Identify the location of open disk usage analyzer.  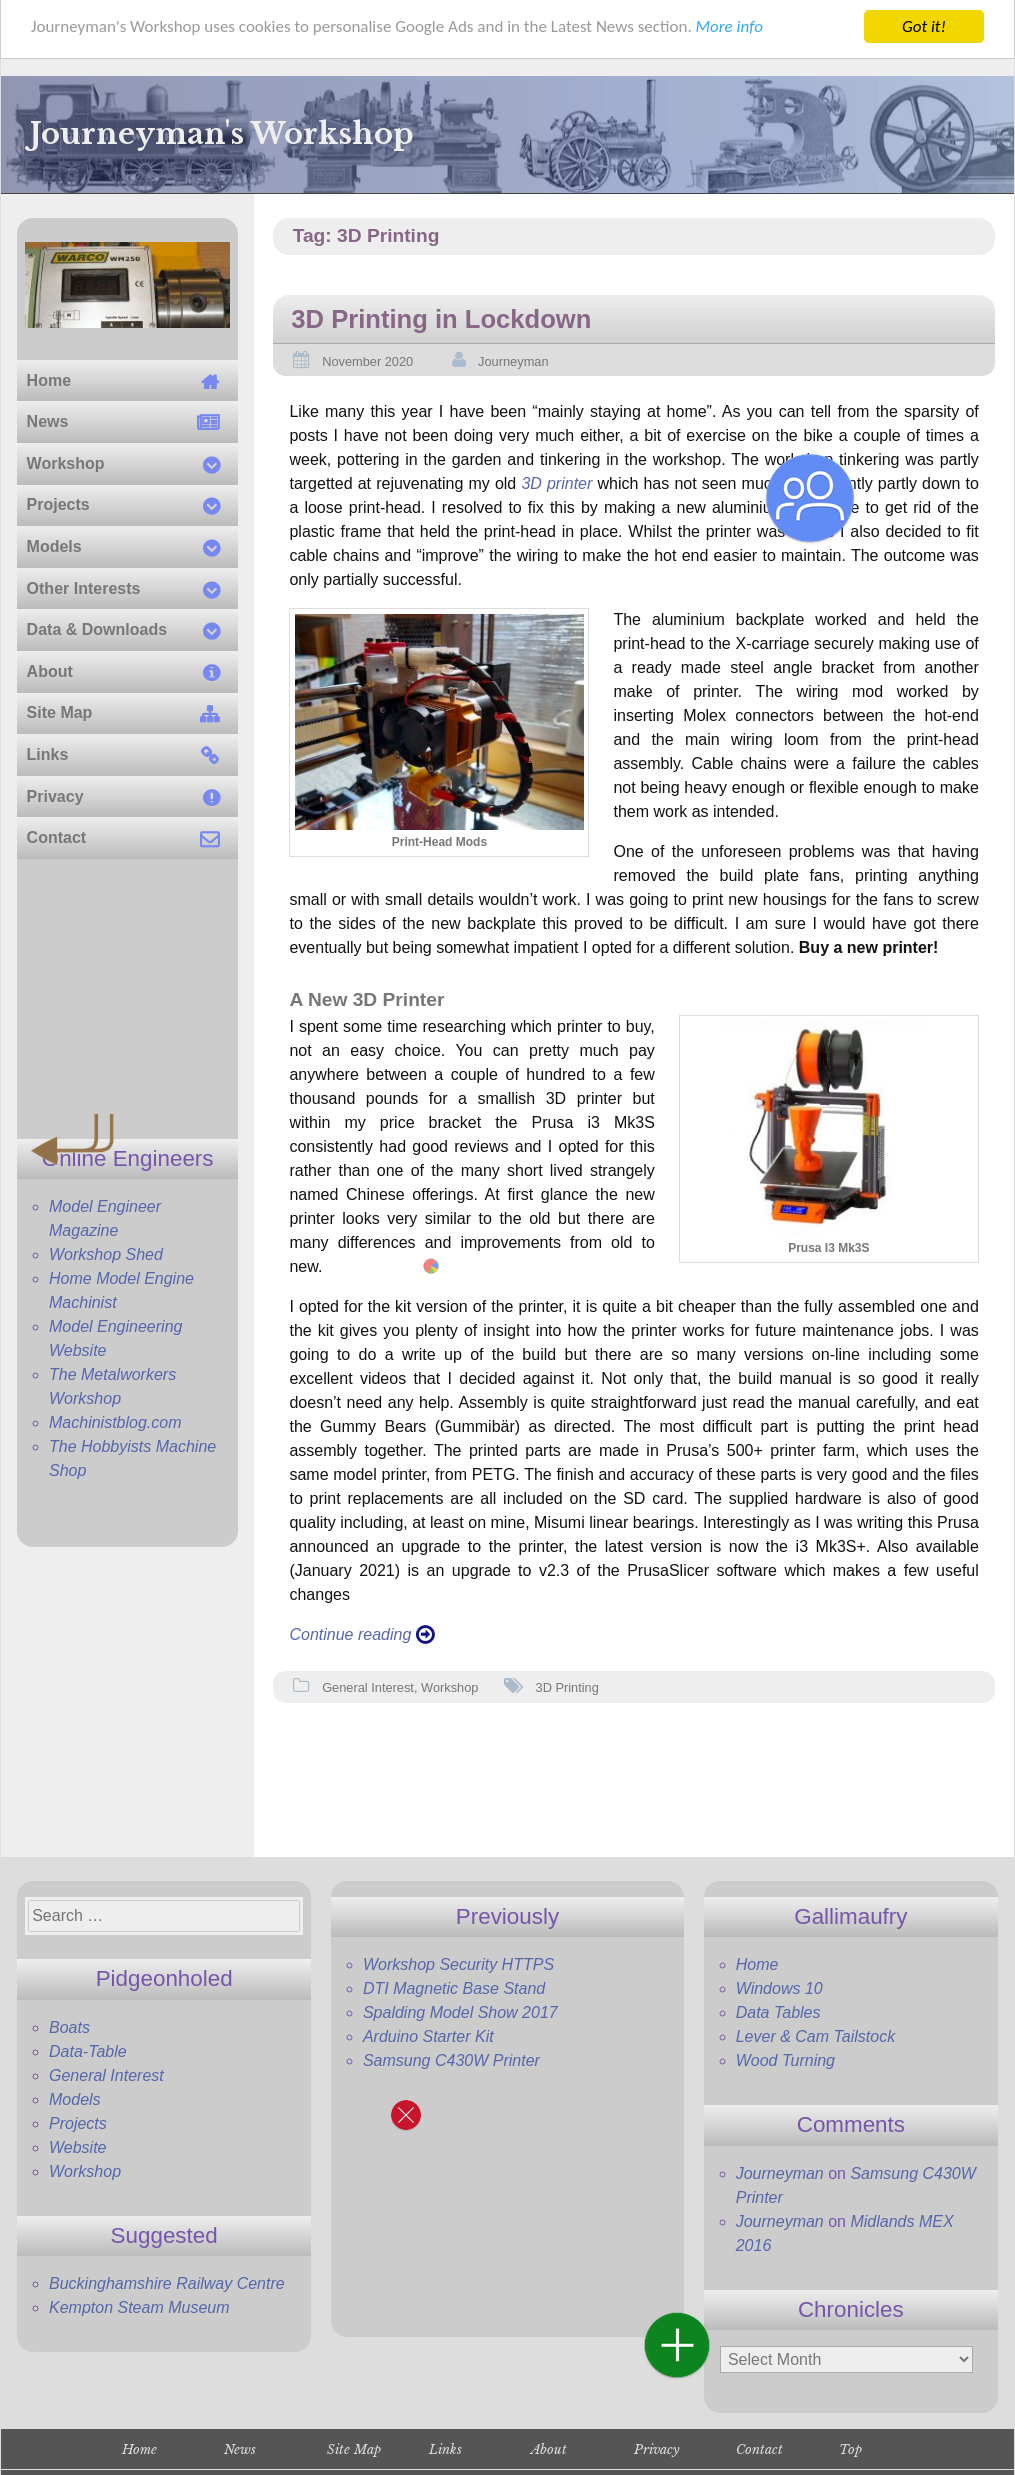
(431, 1266).